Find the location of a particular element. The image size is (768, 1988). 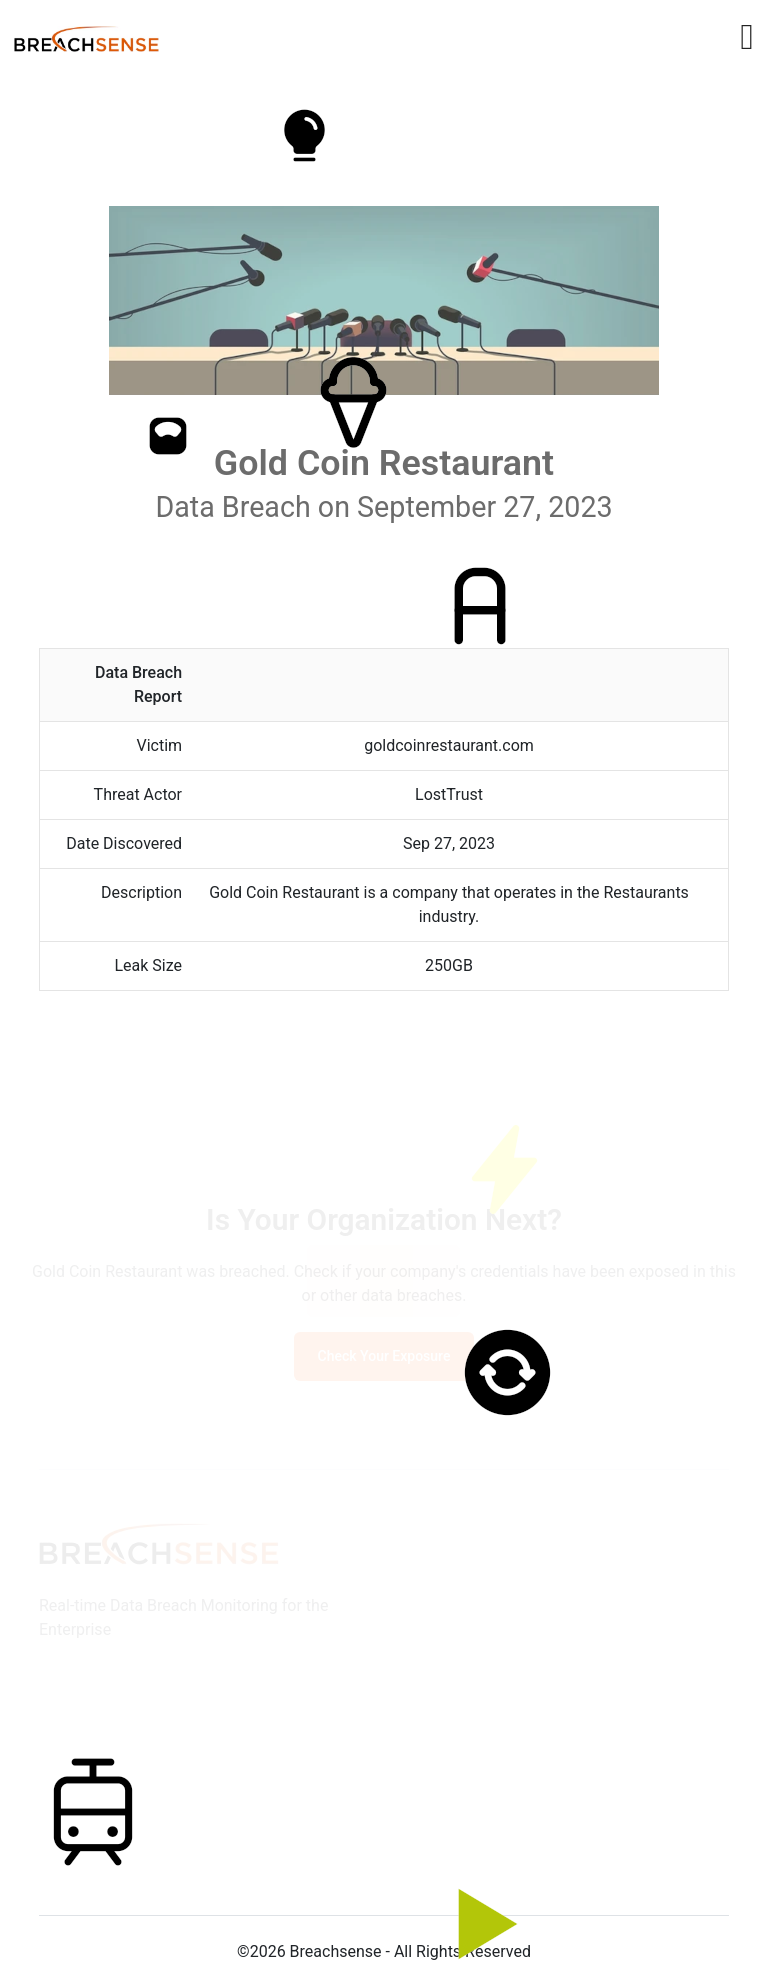

view tips or helpful suggestions is located at coordinates (304, 135).